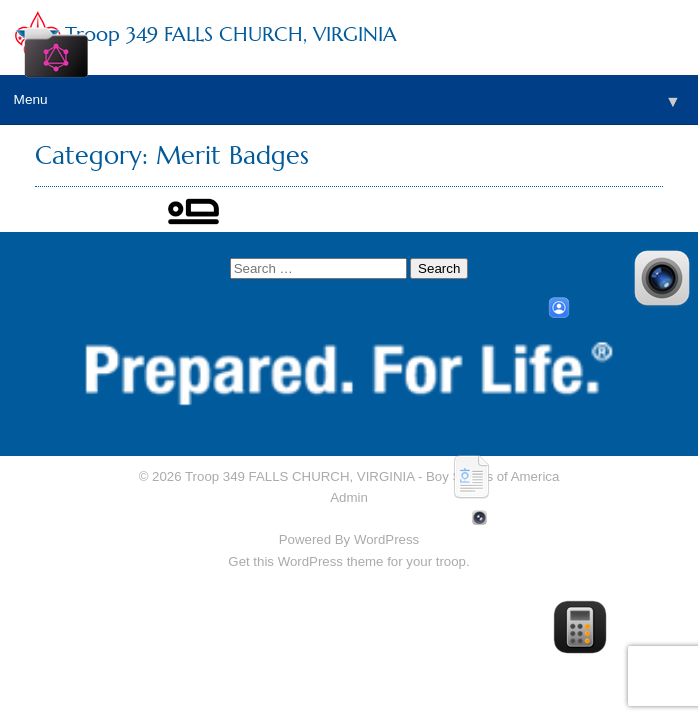 The width and height of the screenshot is (698, 720). Describe the element at coordinates (479, 517) in the screenshot. I see `open the camera app` at that location.